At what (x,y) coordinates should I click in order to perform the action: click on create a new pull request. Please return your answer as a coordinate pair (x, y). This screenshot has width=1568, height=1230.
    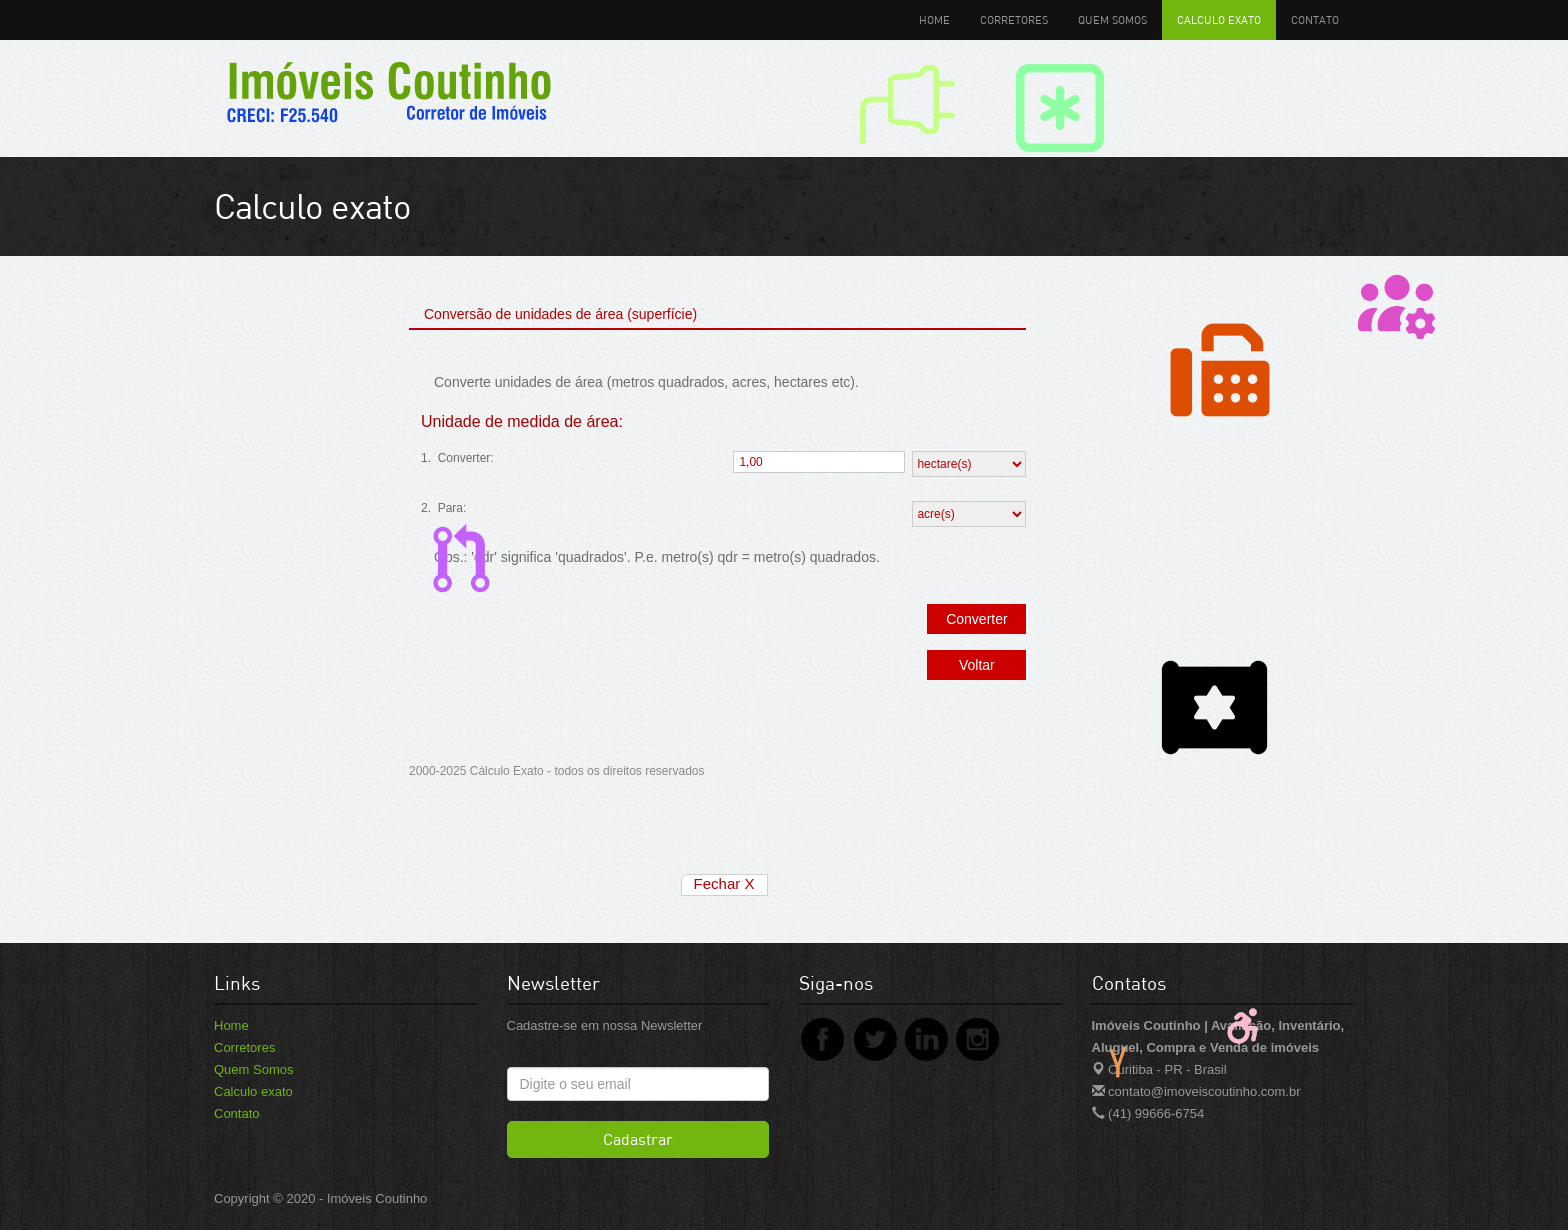
    Looking at the image, I should click on (461, 559).